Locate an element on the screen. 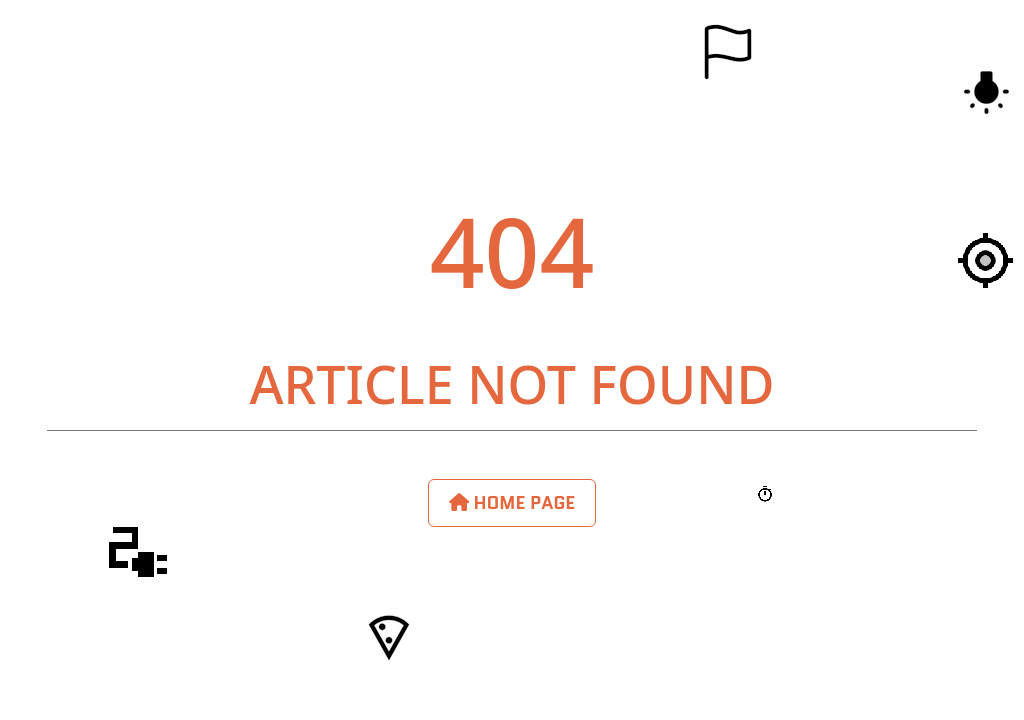  flag or mark an item for follow-up is located at coordinates (728, 52).